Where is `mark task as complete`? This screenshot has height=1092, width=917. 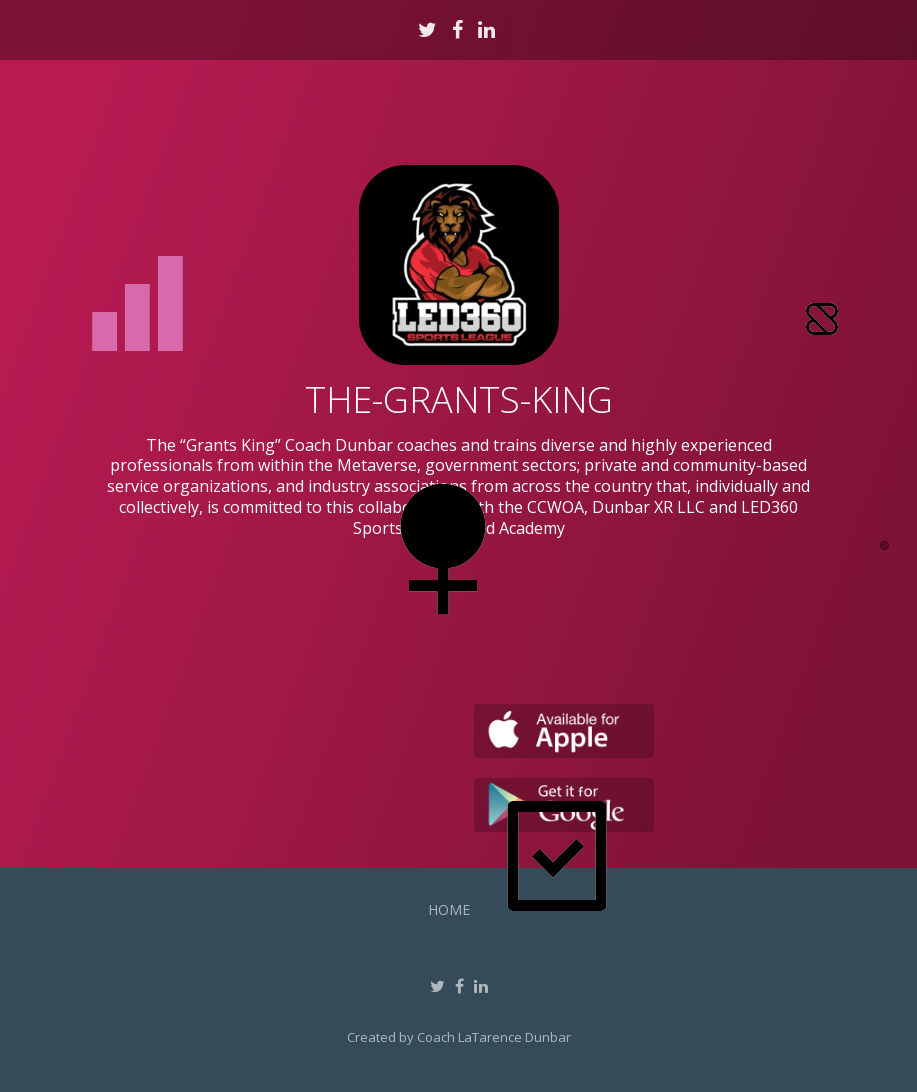 mark task as complete is located at coordinates (557, 856).